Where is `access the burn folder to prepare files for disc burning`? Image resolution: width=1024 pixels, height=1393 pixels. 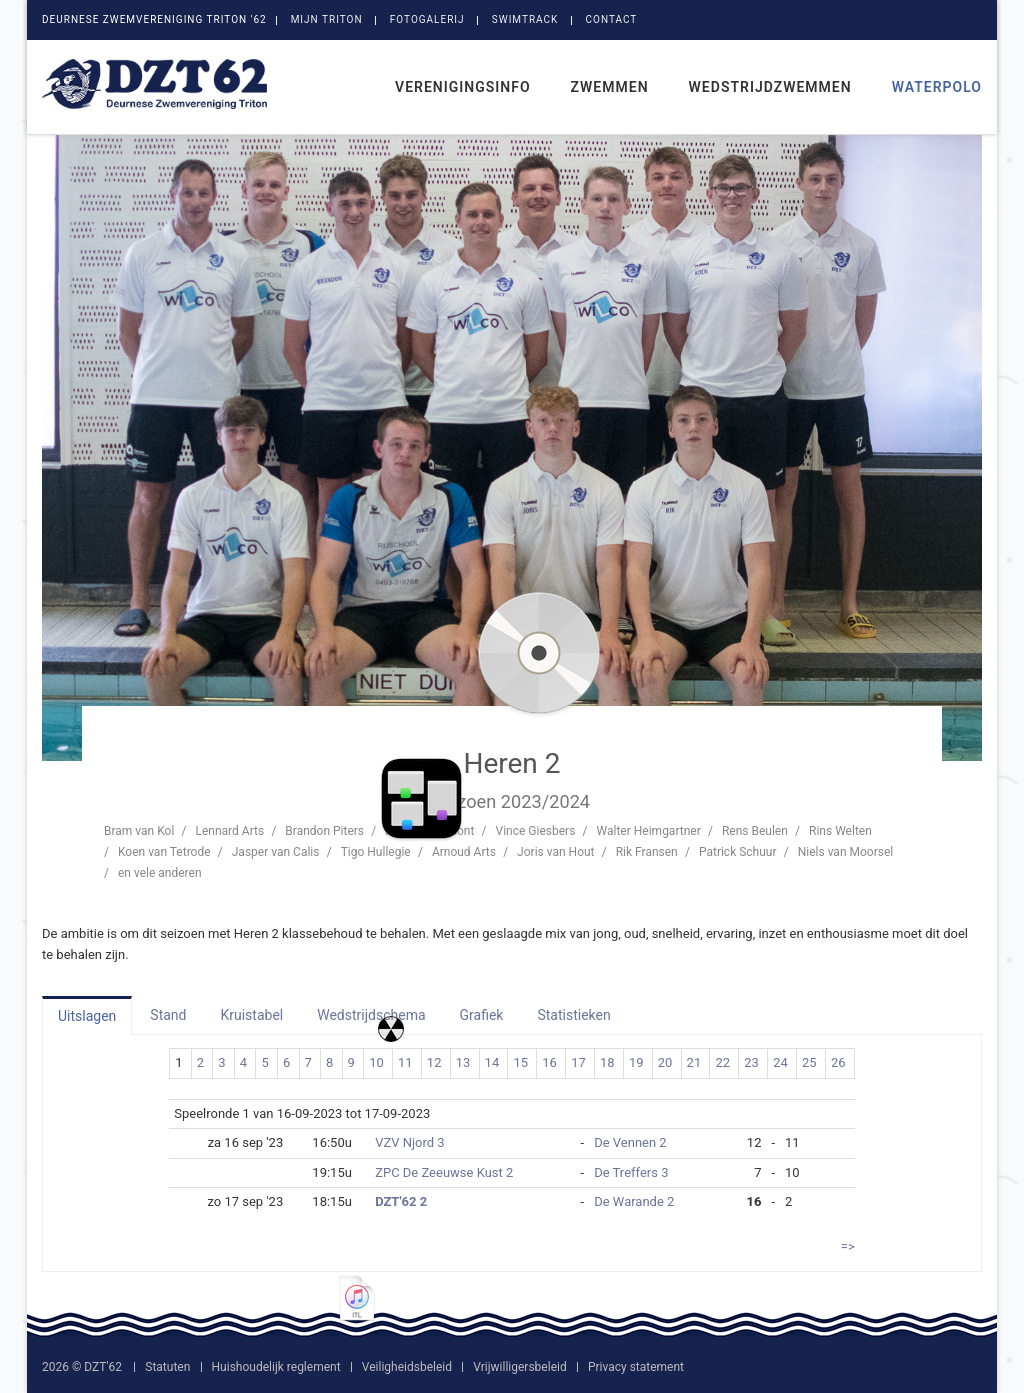
access the burn folder to prepare files for disc burning is located at coordinates (391, 1029).